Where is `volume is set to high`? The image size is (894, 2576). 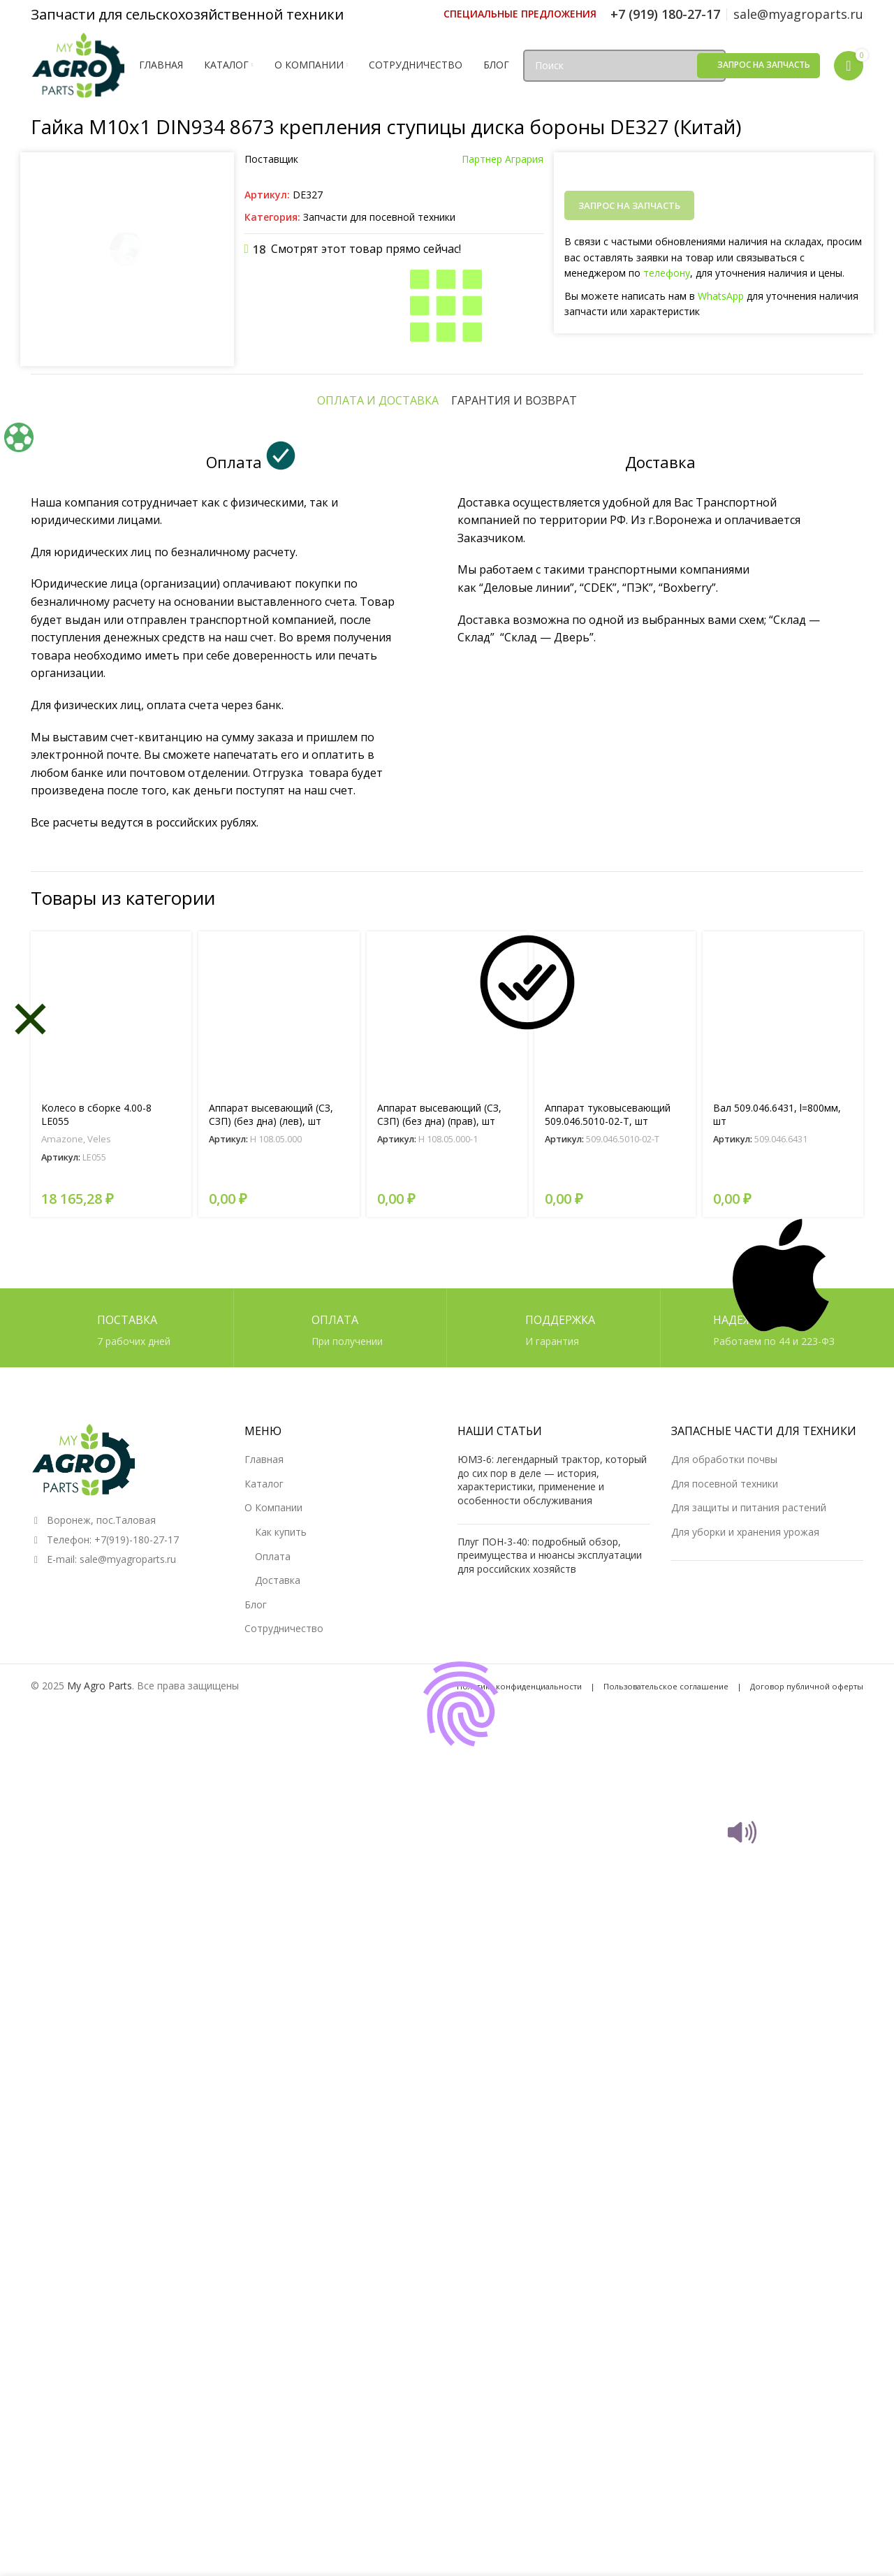 volume is set to high is located at coordinates (742, 1832).